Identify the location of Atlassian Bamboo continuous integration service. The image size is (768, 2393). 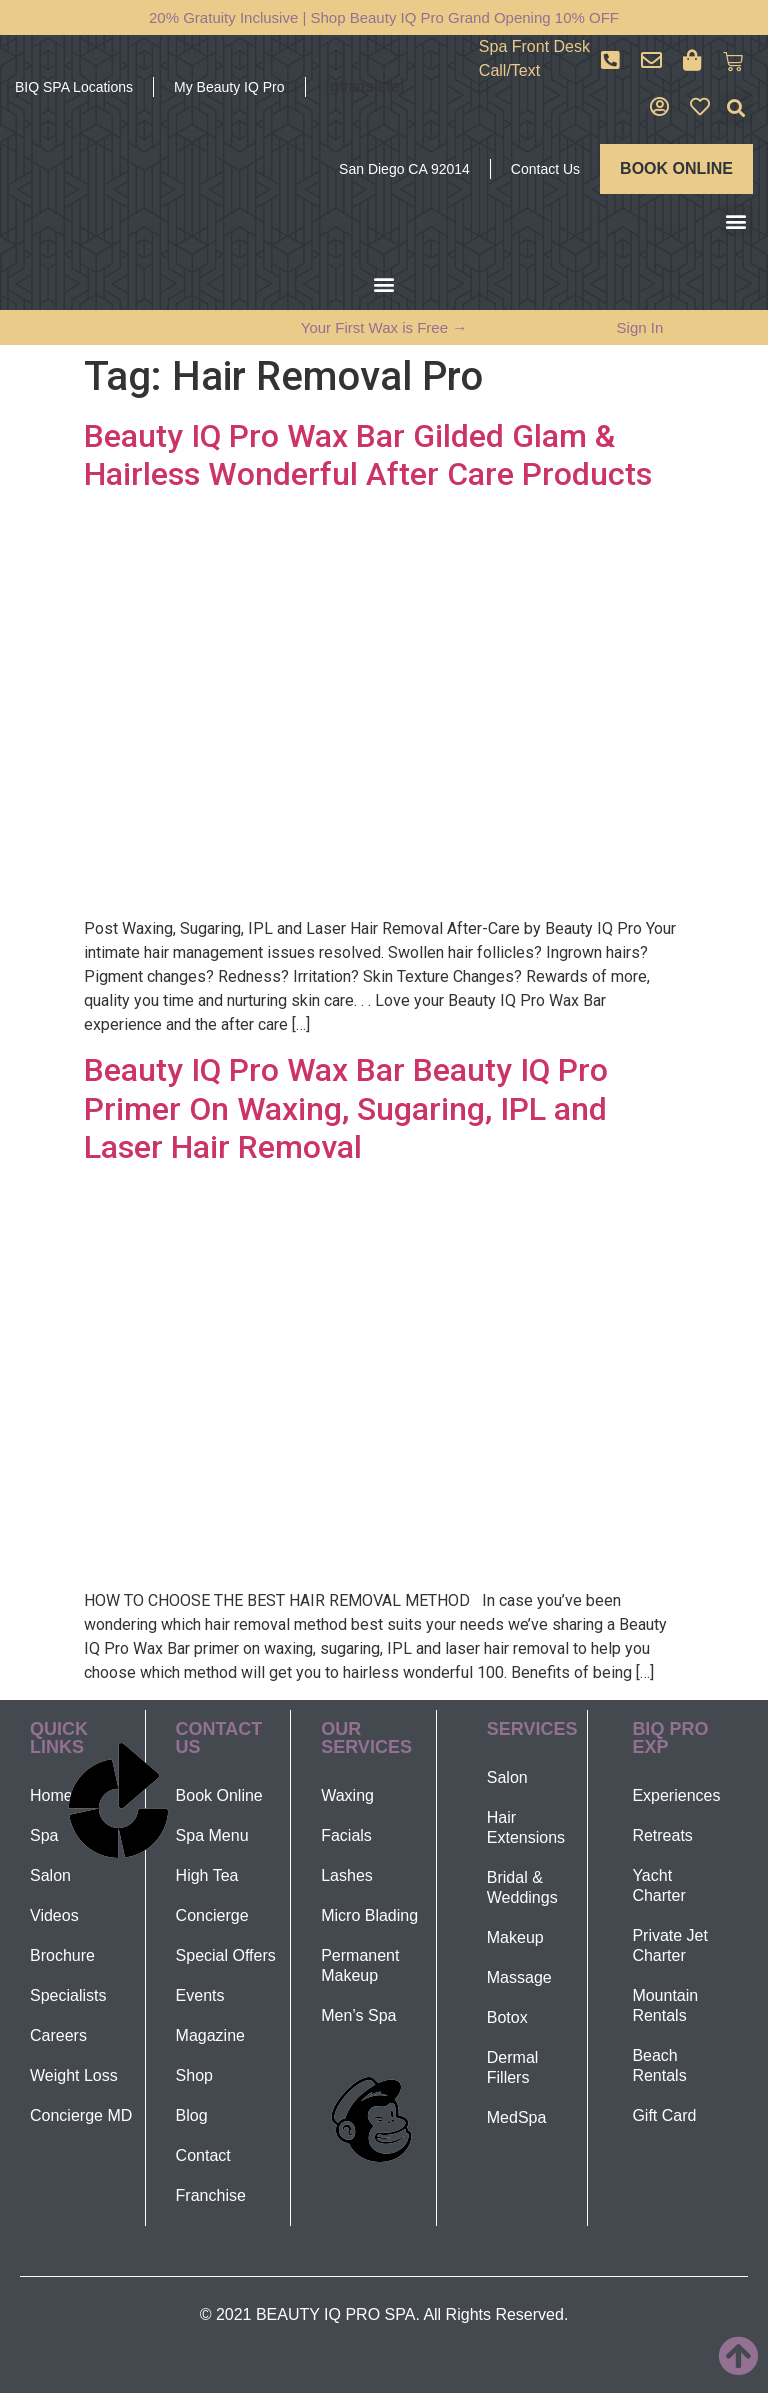
(118, 1800).